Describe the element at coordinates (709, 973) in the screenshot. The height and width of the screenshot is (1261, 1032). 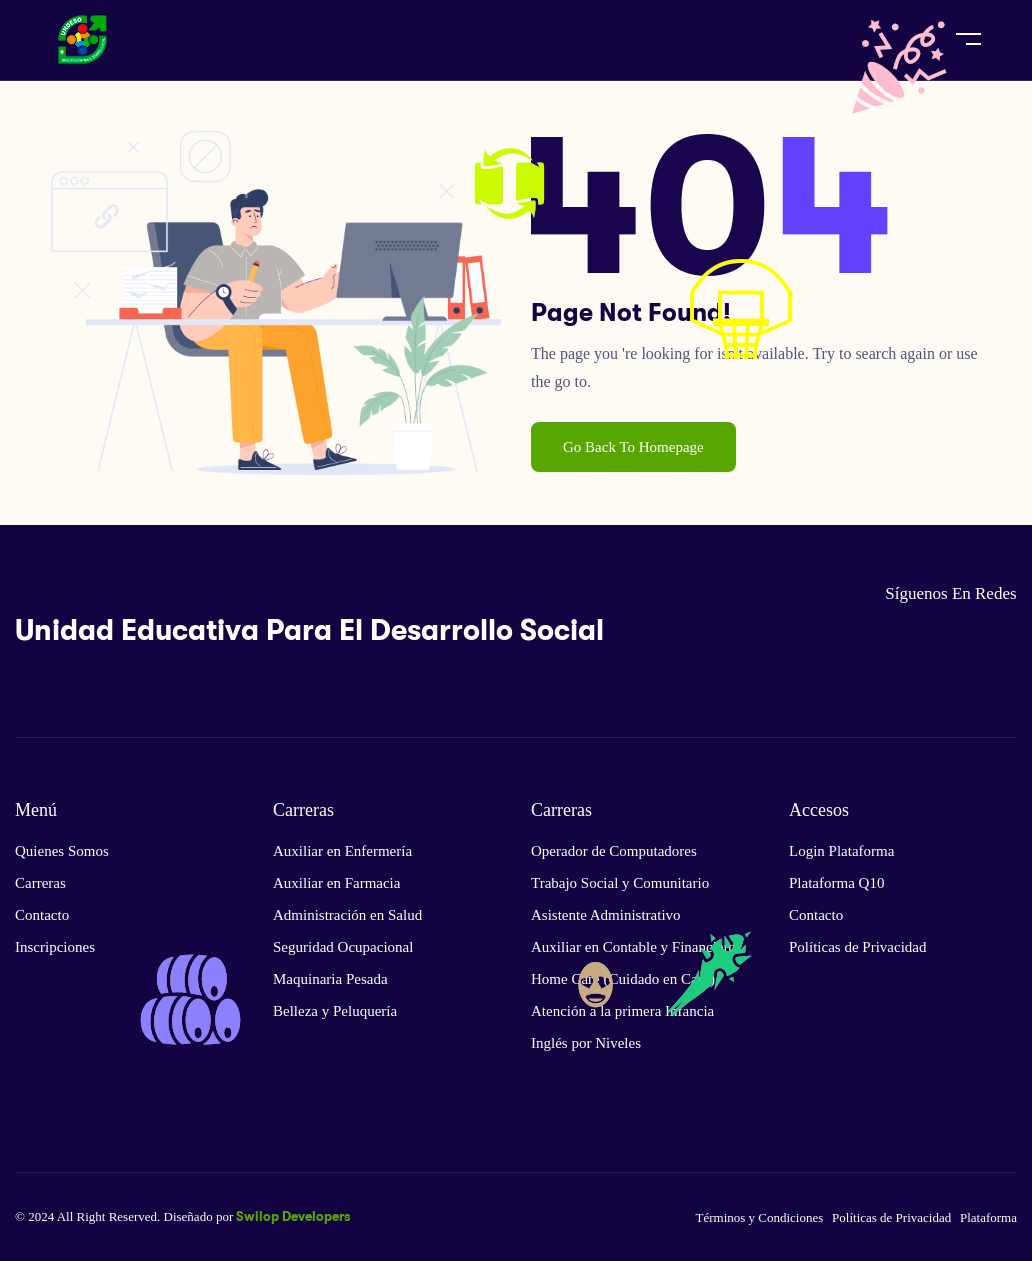
I see `equip a wooden club weapon` at that location.